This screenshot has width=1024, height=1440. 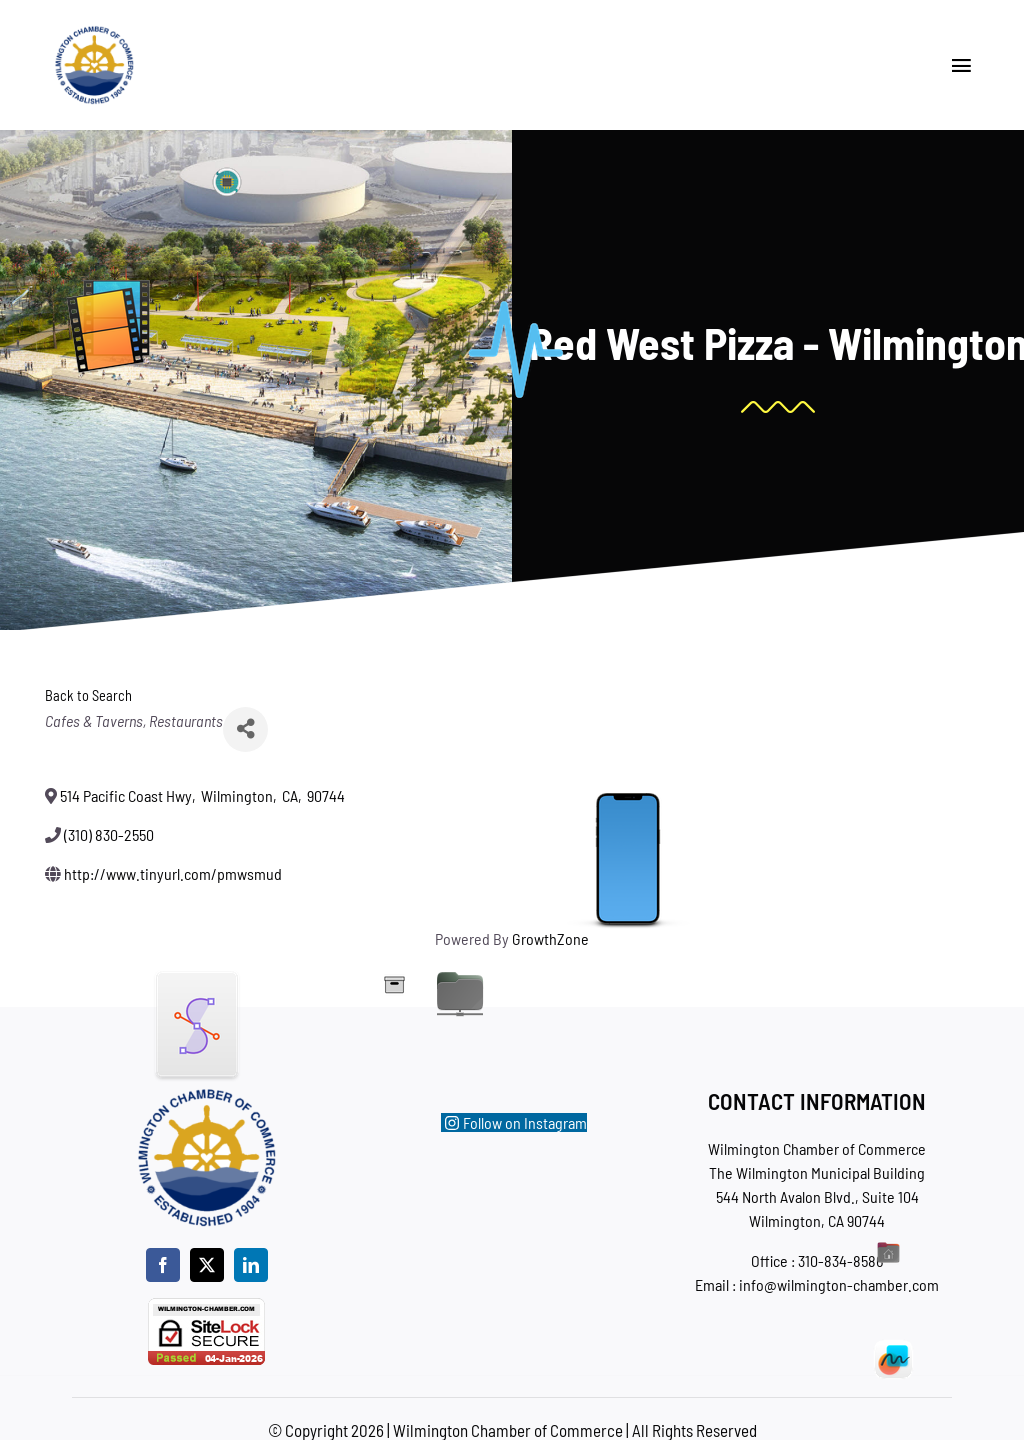 What do you see at coordinates (197, 1026) in the screenshot?
I see `open a drawing template file` at bounding box center [197, 1026].